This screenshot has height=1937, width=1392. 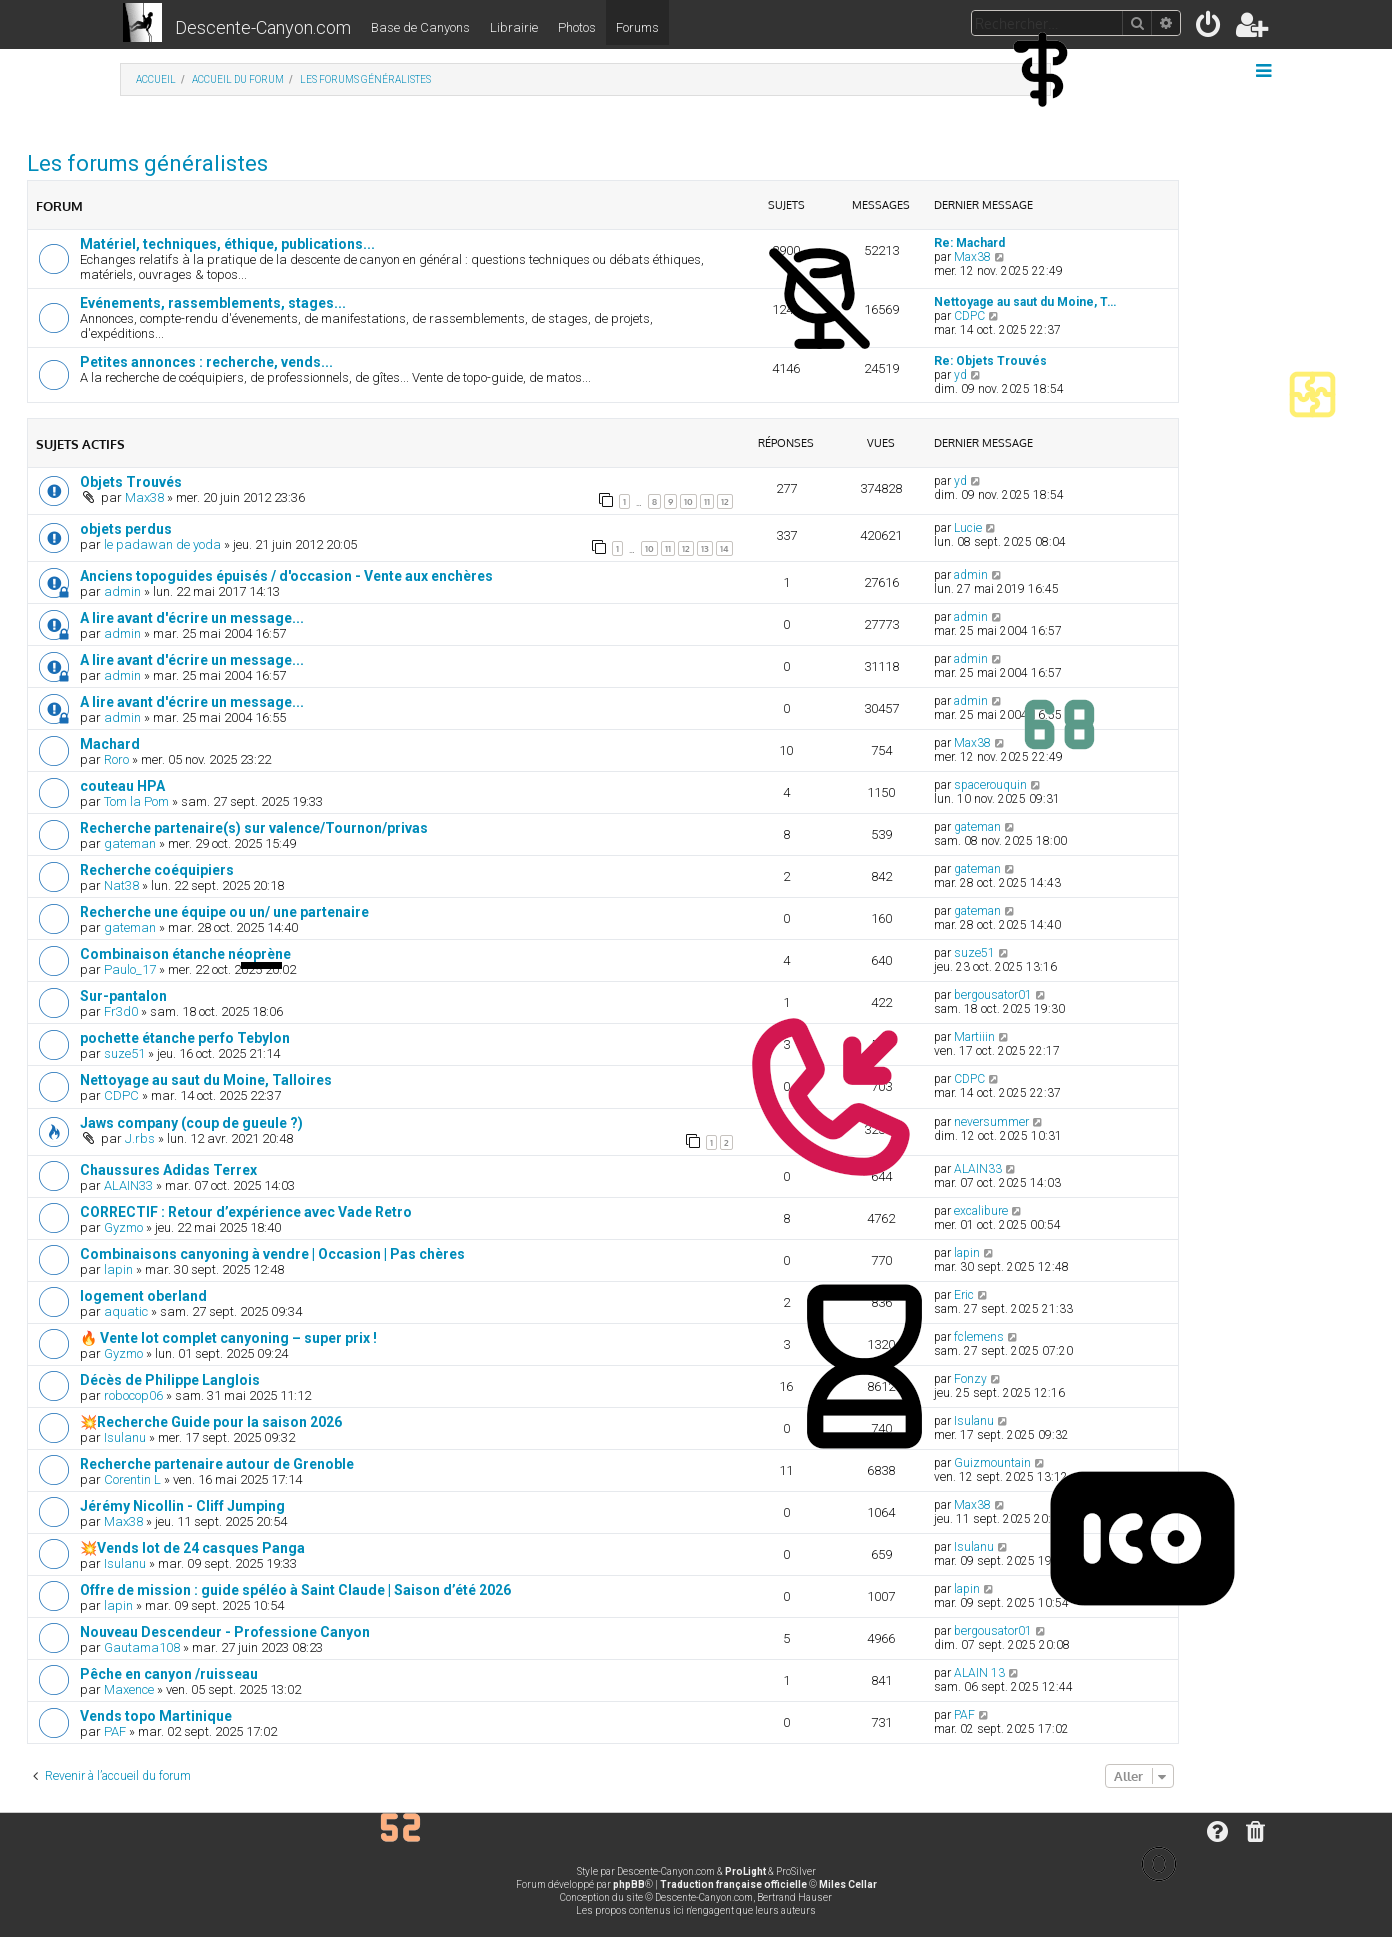 I want to click on website favicon or browser tab icon, so click(x=1142, y=1538).